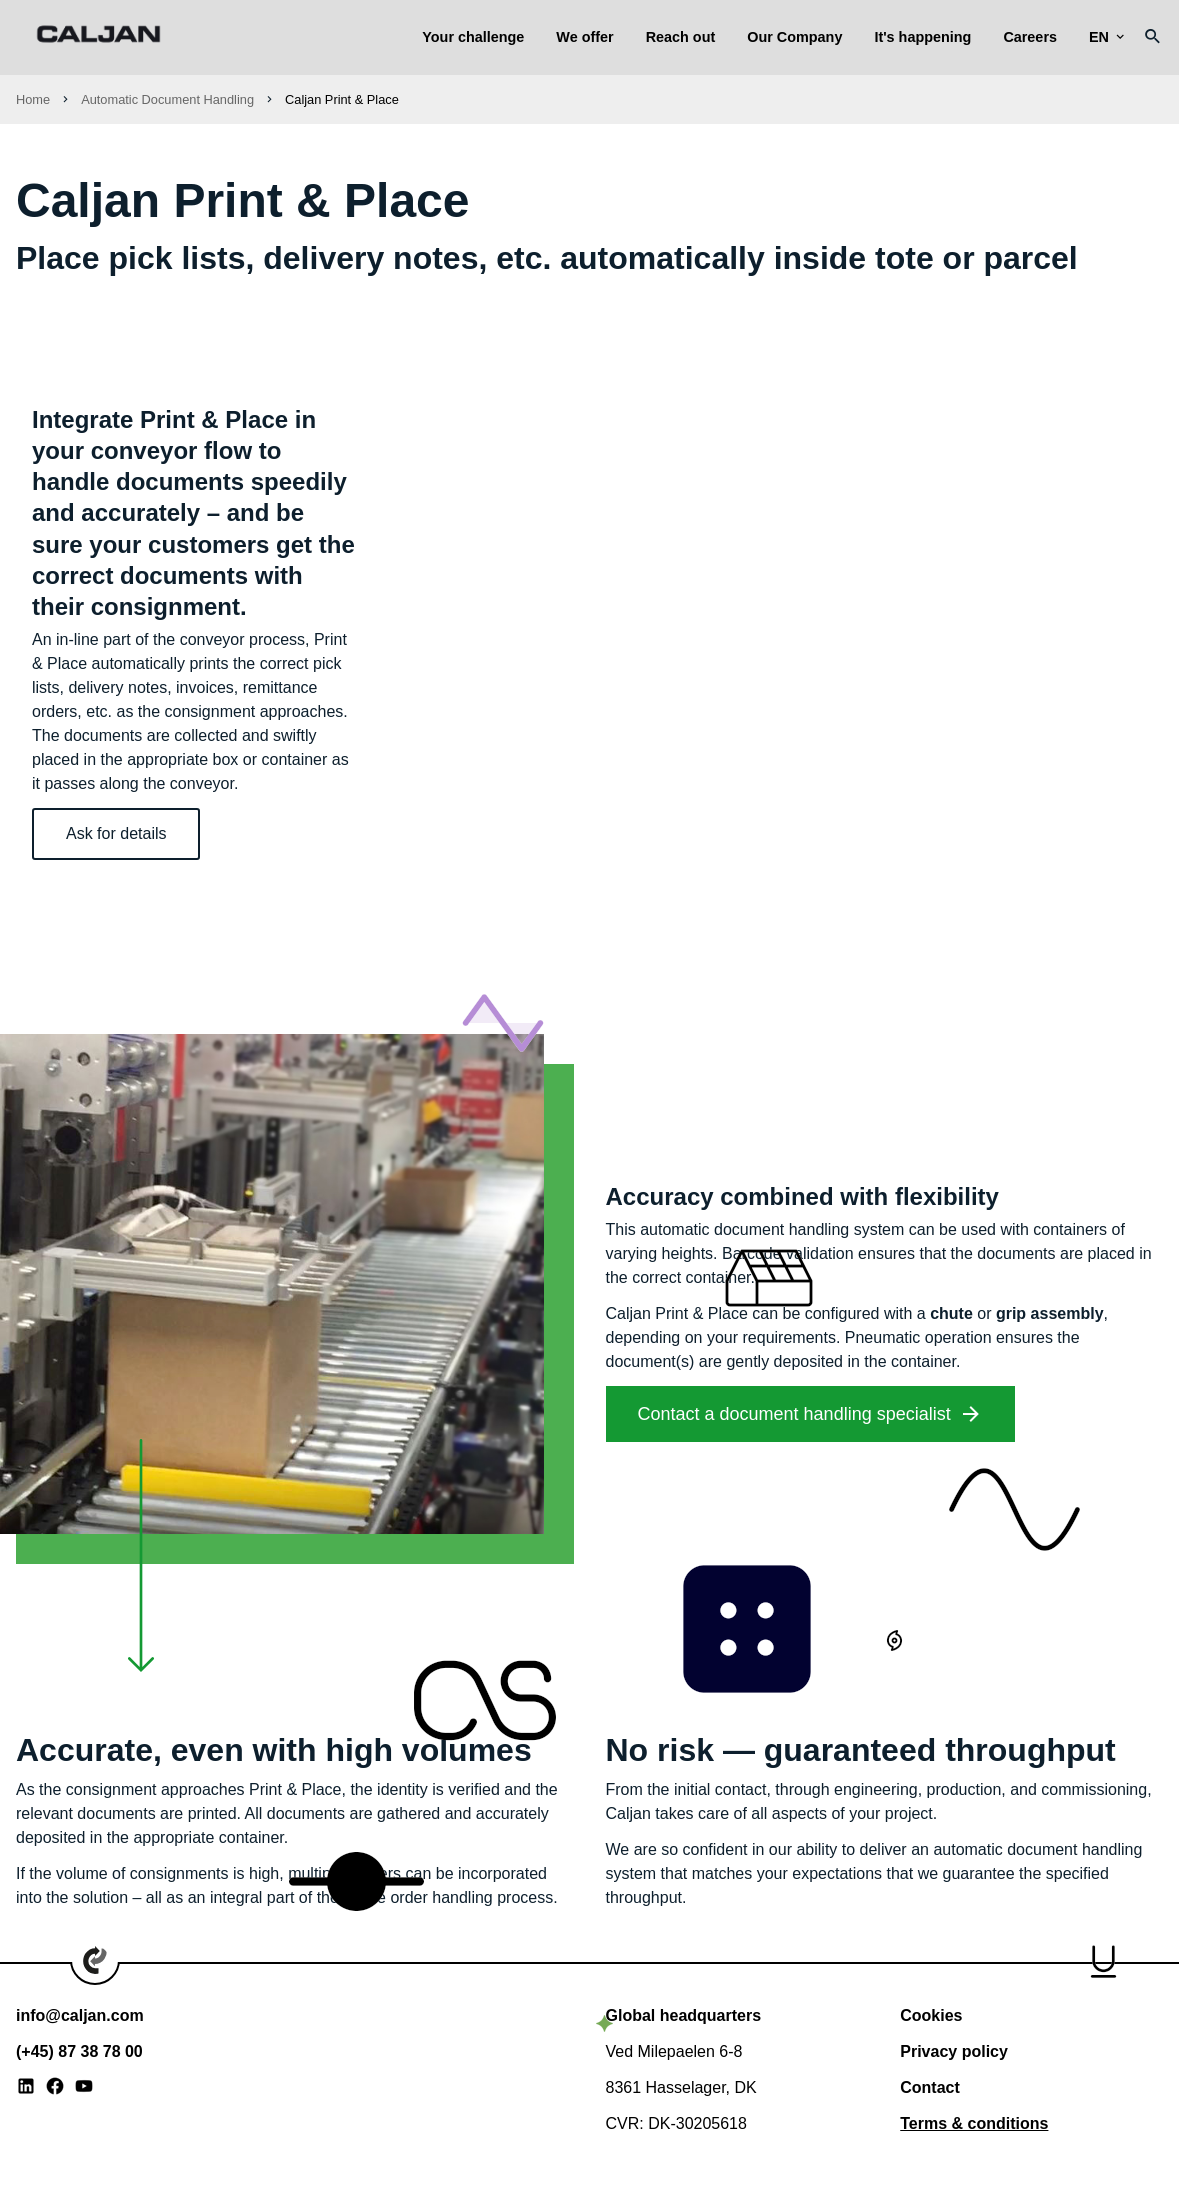 The width and height of the screenshot is (1179, 2188). What do you see at coordinates (747, 1629) in the screenshot?
I see `roll a random number or generate a random result` at bounding box center [747, 1629].